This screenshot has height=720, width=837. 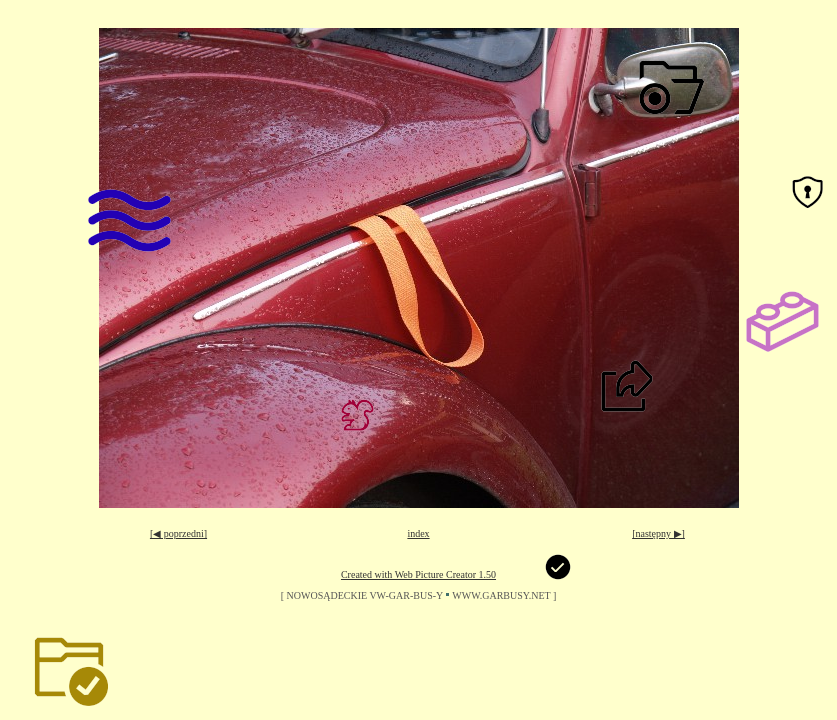 What do you see at coordinates (129, 220) in the screenshot?
I see `indicates water or liquid-related content` at bounding box center [129, 220].